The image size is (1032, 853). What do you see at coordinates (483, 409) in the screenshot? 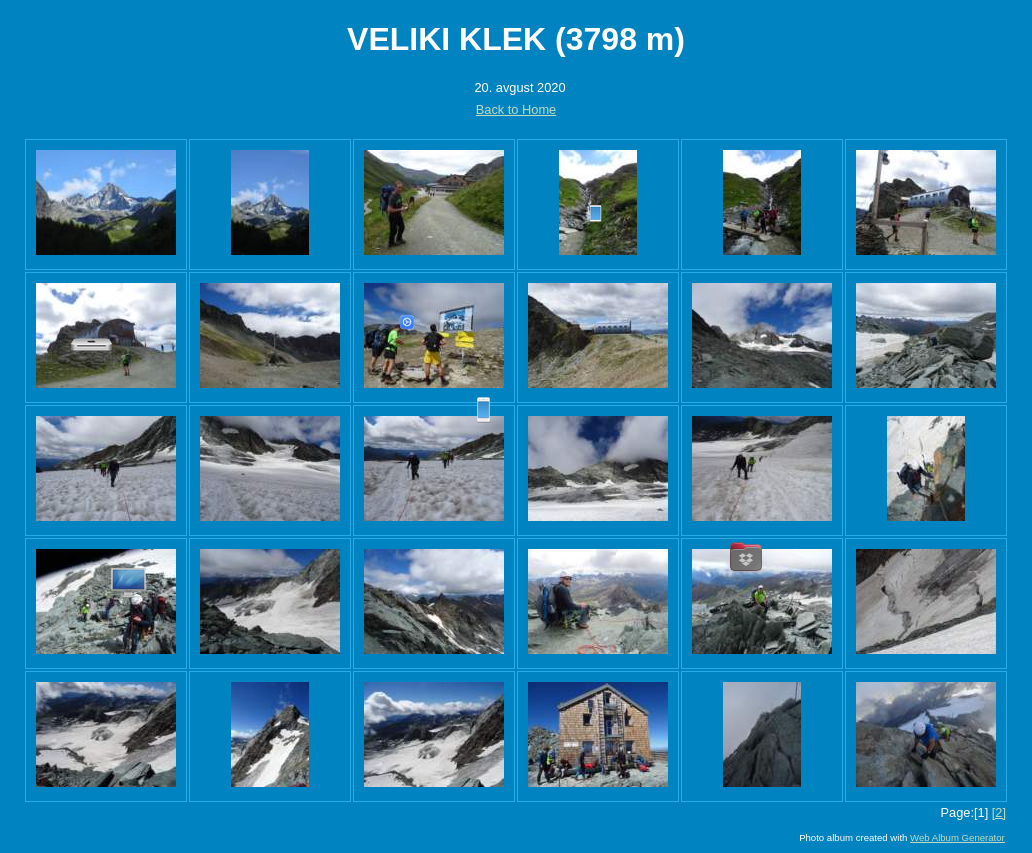
I see `iPod touch device connected` at bounding box center [483, 409].